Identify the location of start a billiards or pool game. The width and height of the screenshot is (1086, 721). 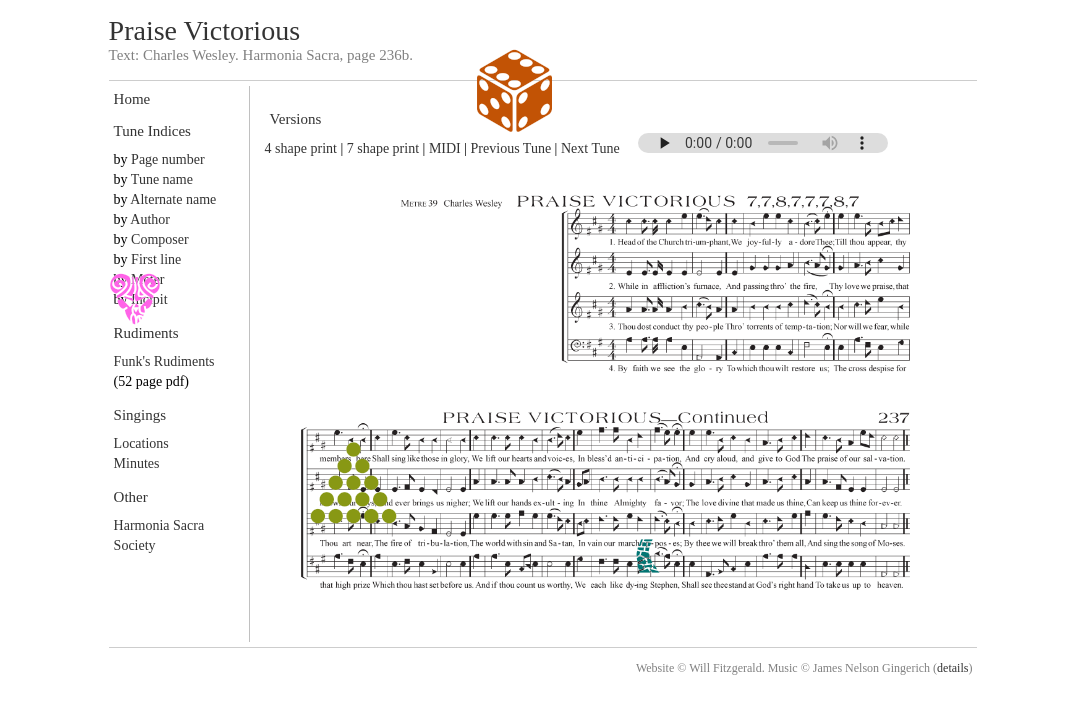
(353, 480).